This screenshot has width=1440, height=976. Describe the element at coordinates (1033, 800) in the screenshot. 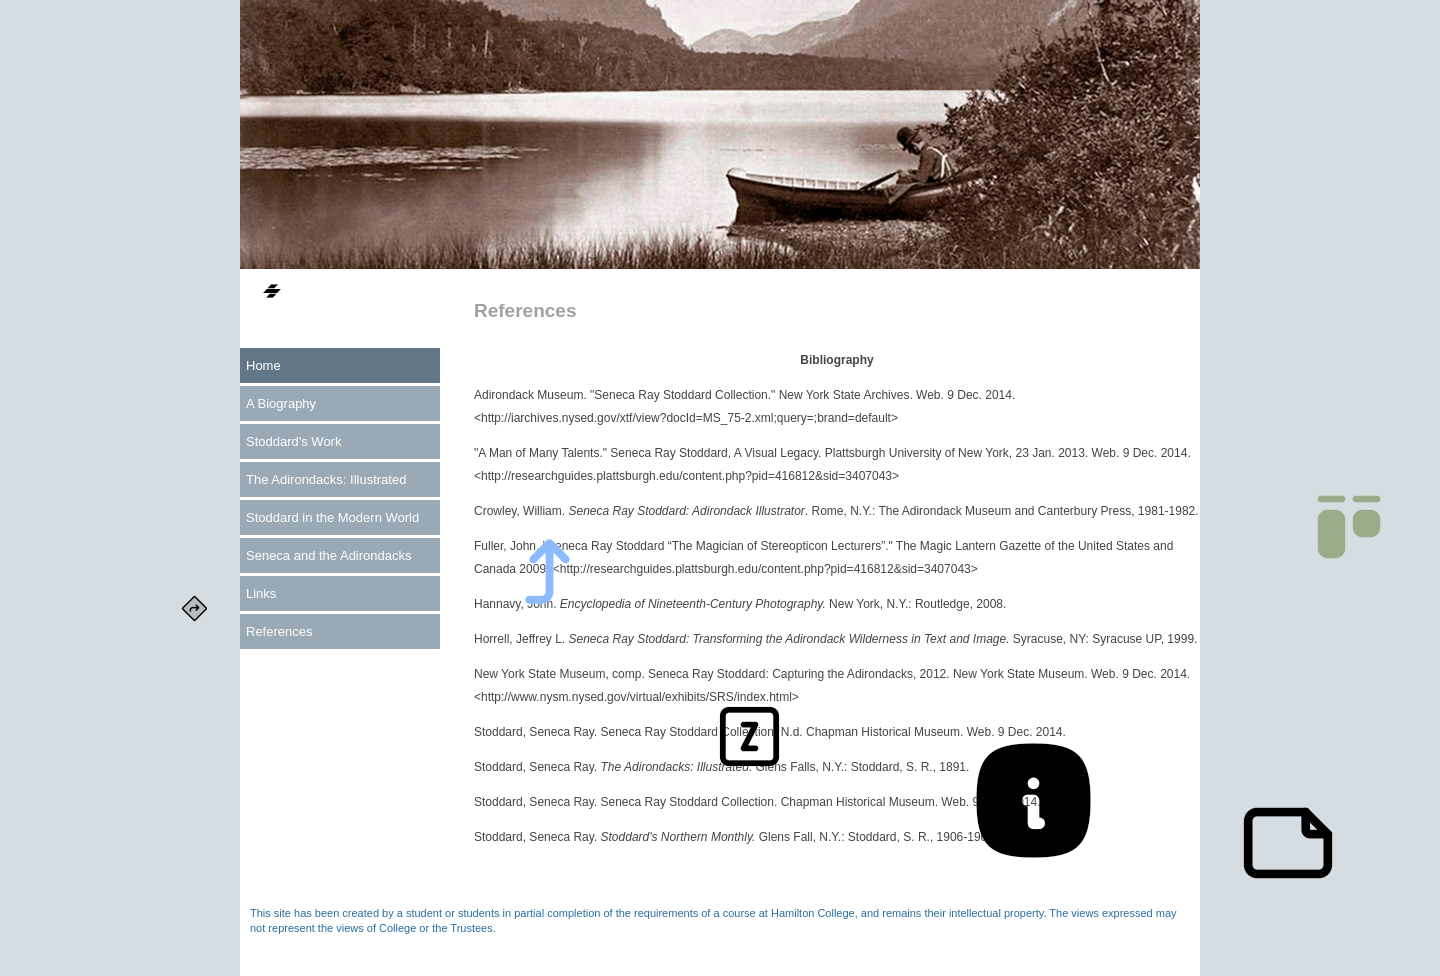

I see `view more information or details` at that location.